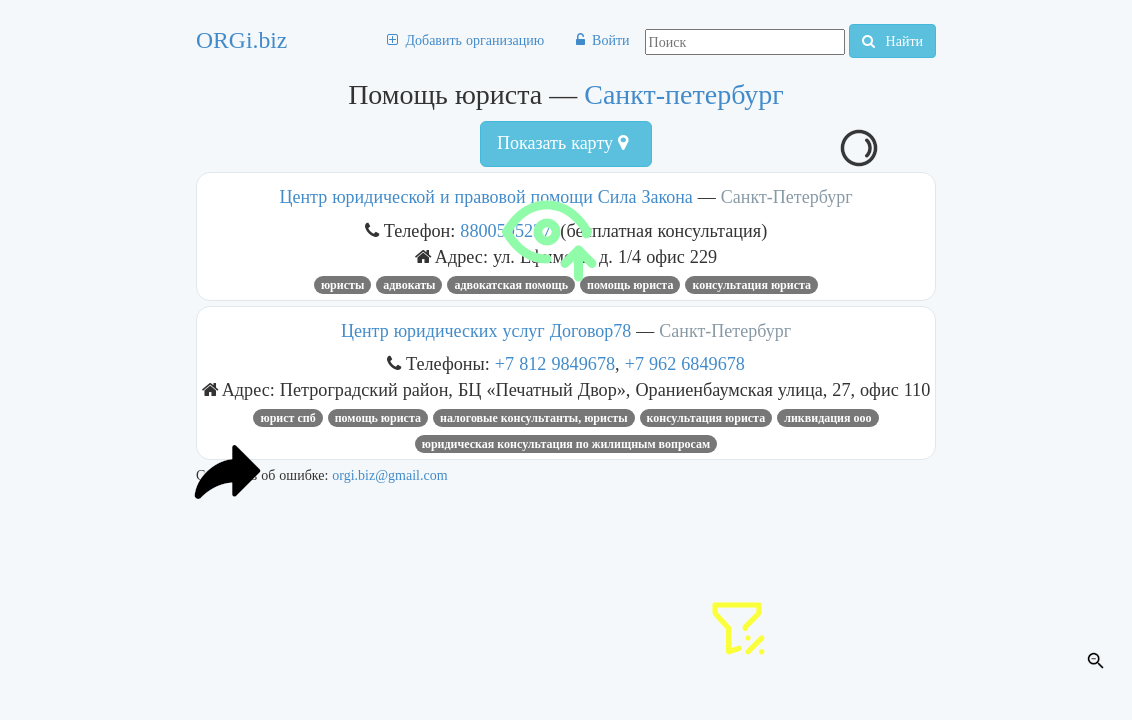 This screenshot has height=720, width=1132. I want to click on zoom out of the current view, so click(1096, 661).